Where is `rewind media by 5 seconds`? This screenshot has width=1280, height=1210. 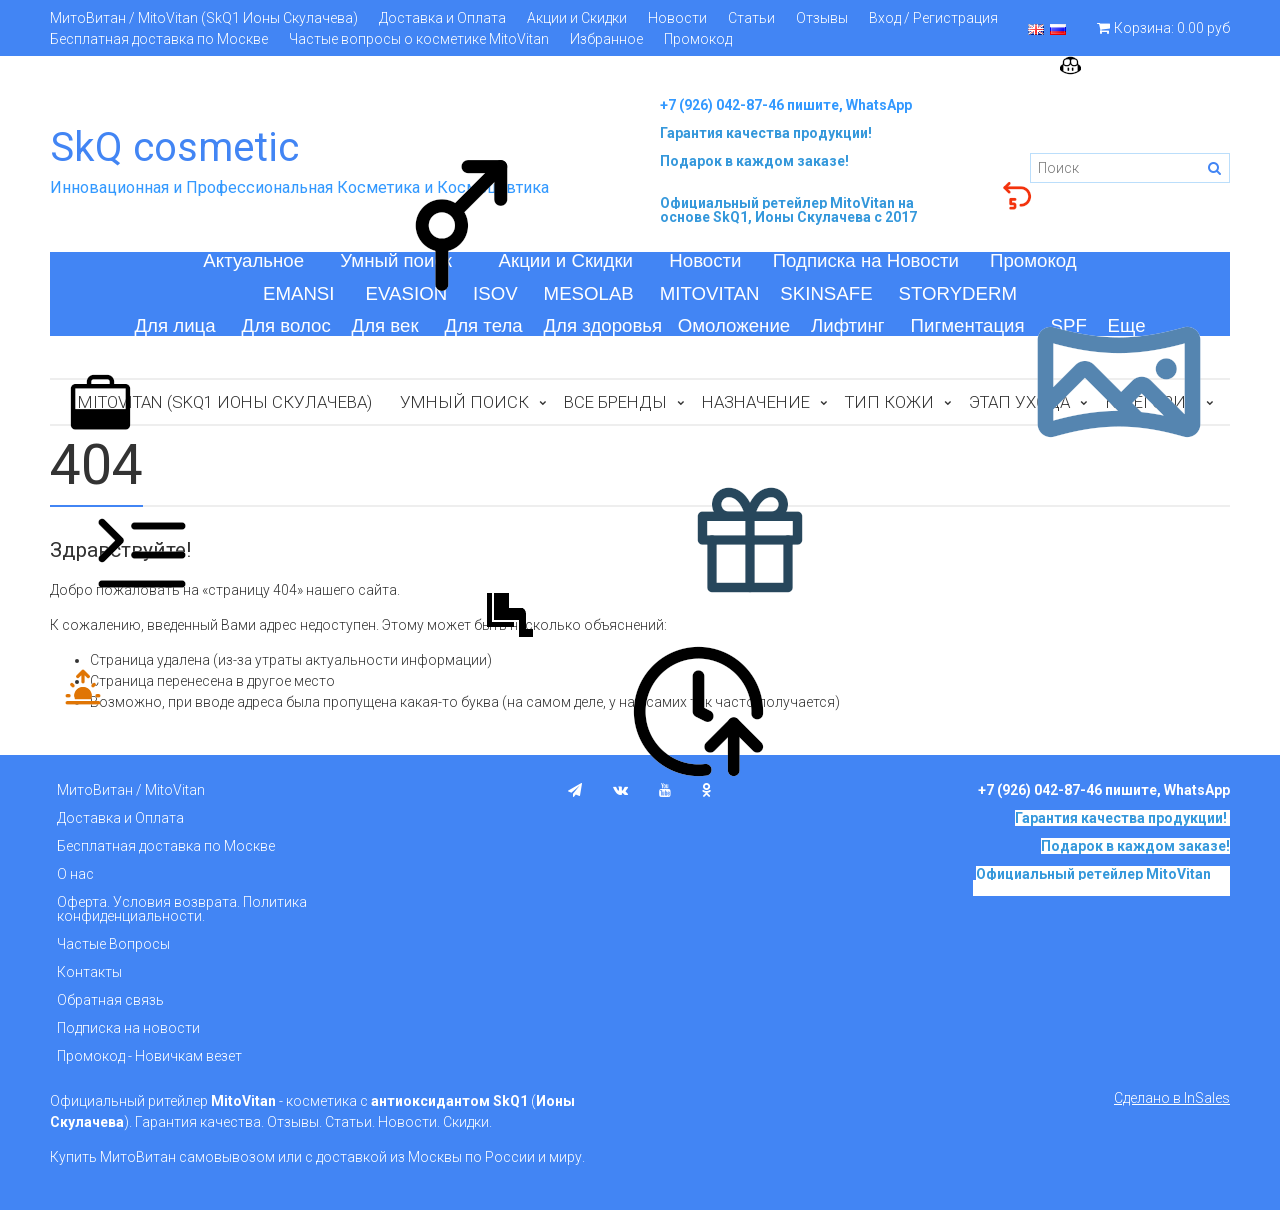 rewind media by 5 seconds is located at coordinates (1016, 196).